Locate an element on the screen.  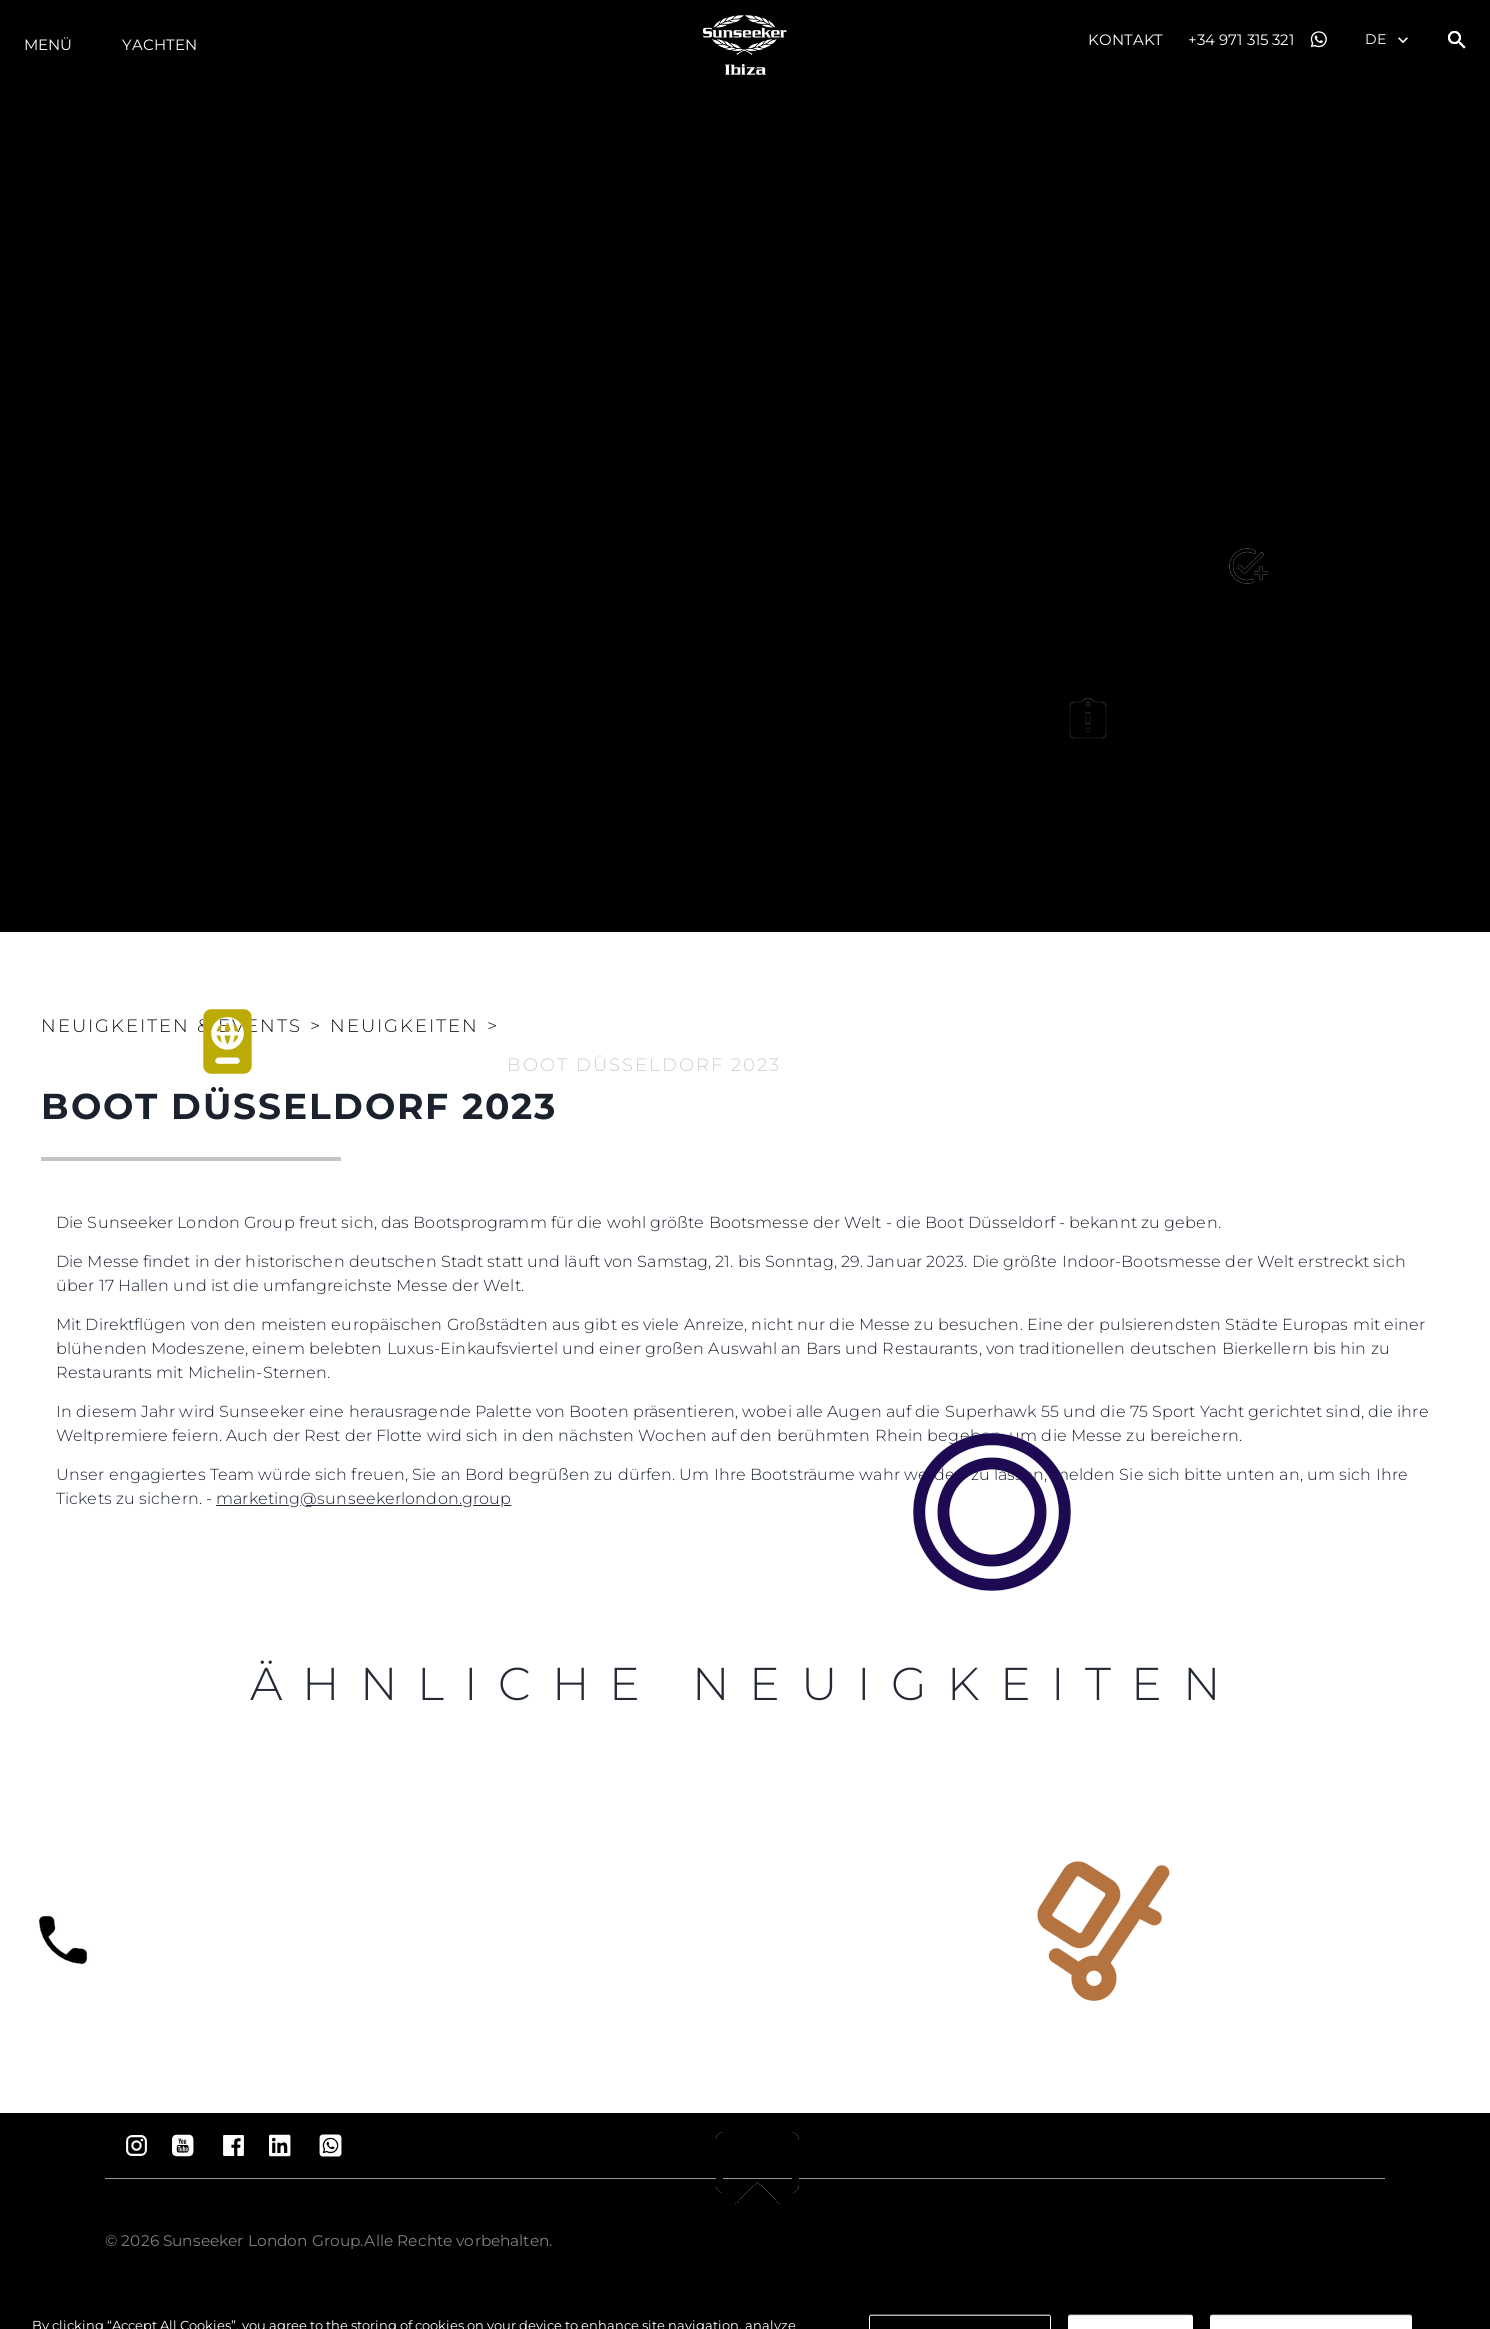
access passport or travel documents is located at coordinates (227, 1041).